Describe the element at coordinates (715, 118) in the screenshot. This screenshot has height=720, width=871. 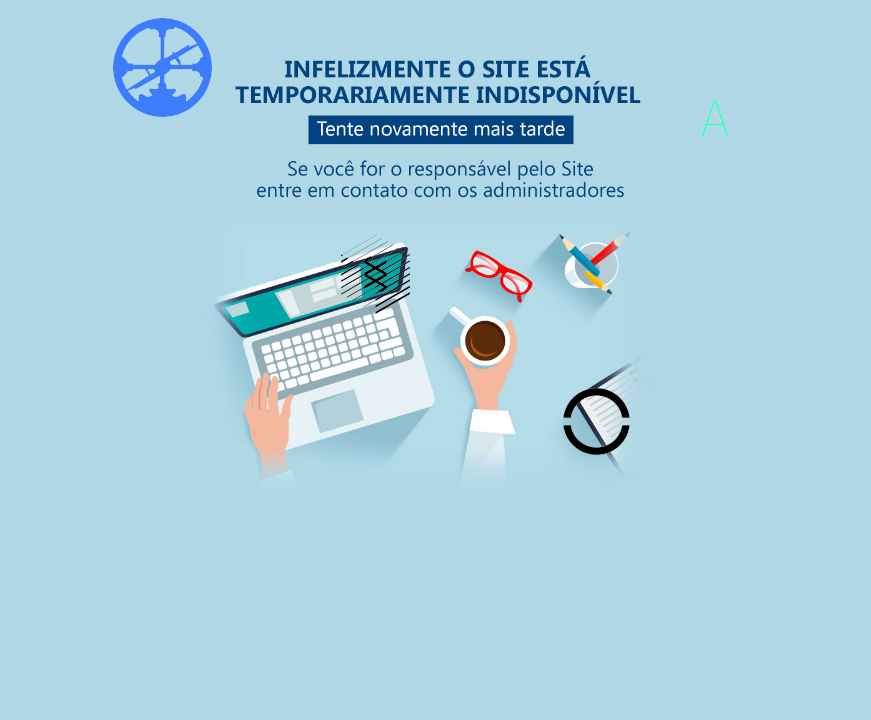
I see `A-Frame VR framework logo` at that location.